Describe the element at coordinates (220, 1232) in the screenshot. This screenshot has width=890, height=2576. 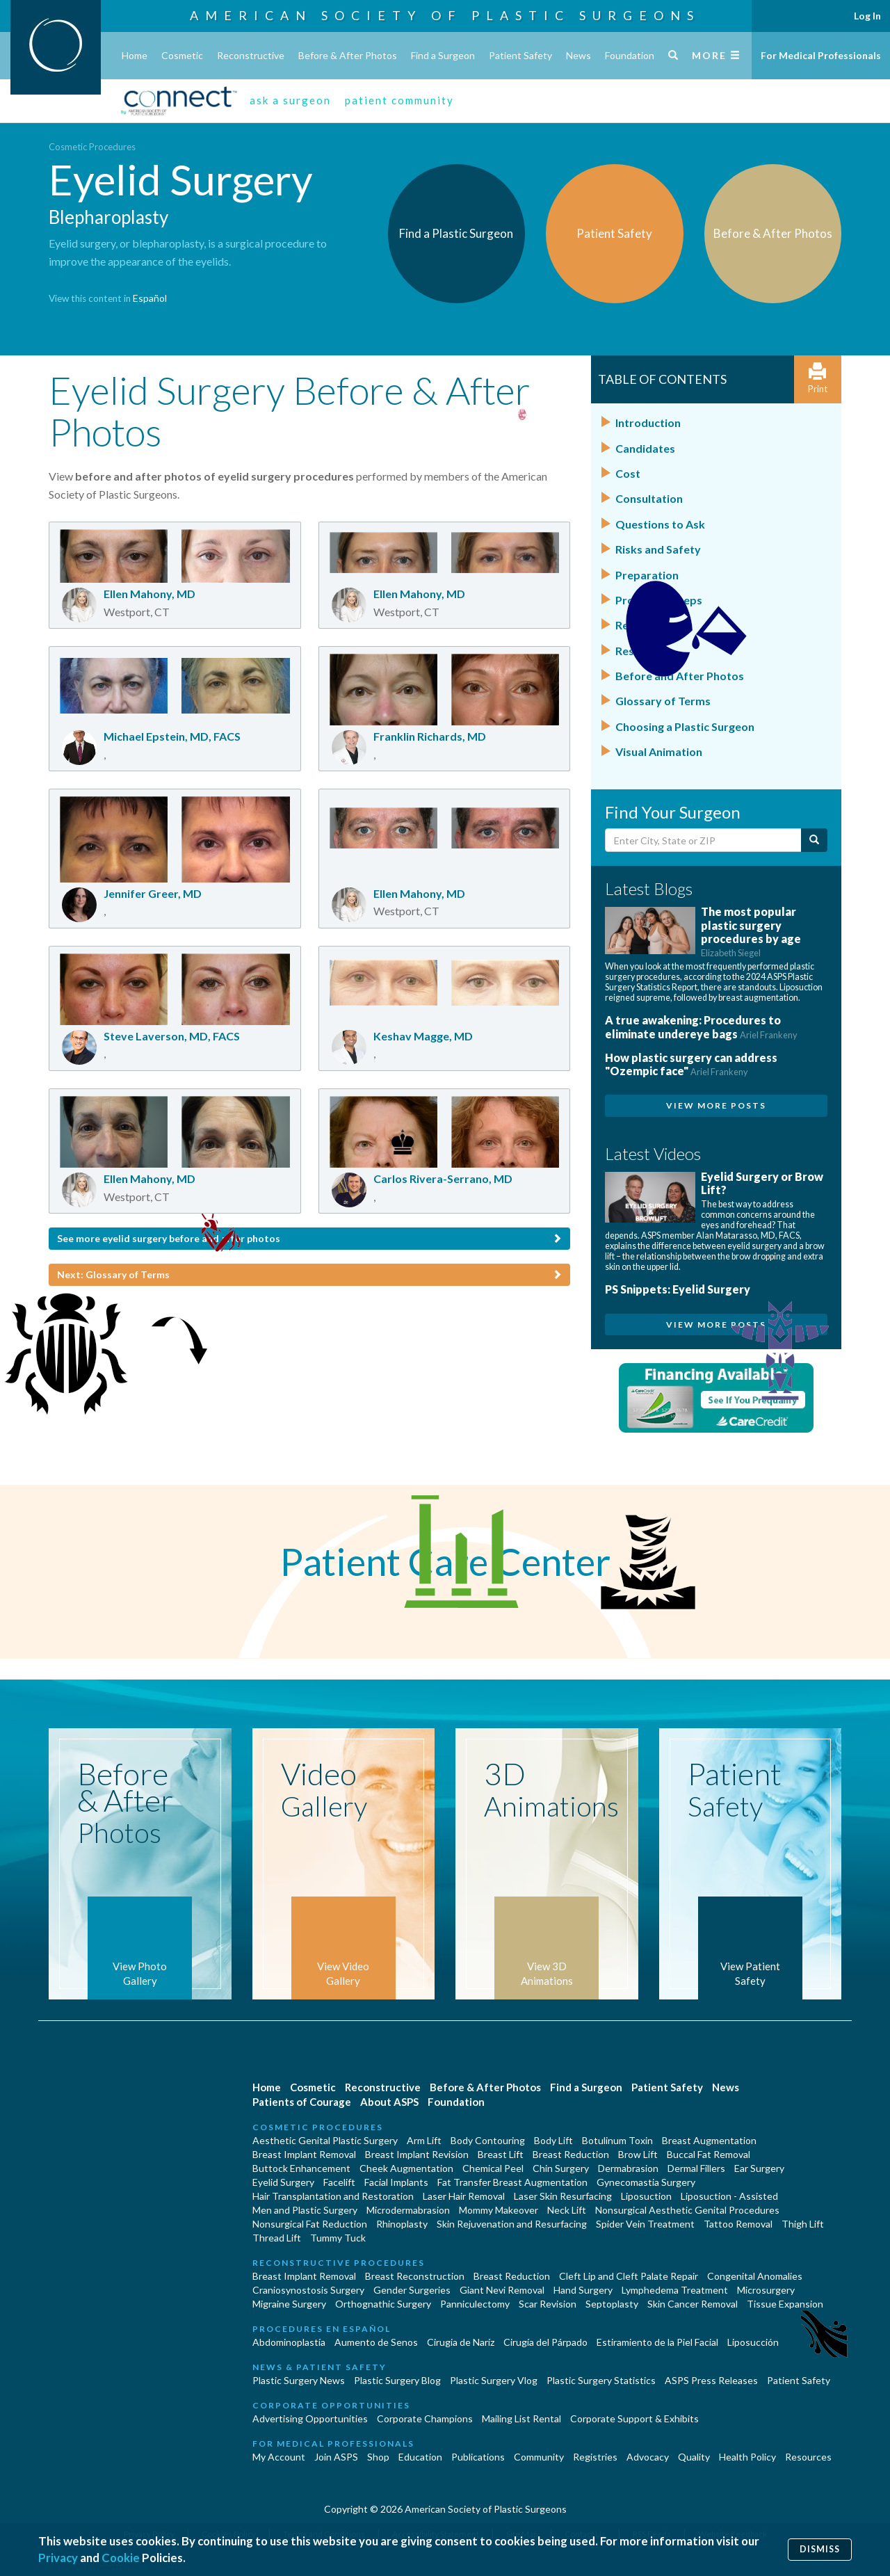
I see `indicates insect or bug-type creature in game` at that location.